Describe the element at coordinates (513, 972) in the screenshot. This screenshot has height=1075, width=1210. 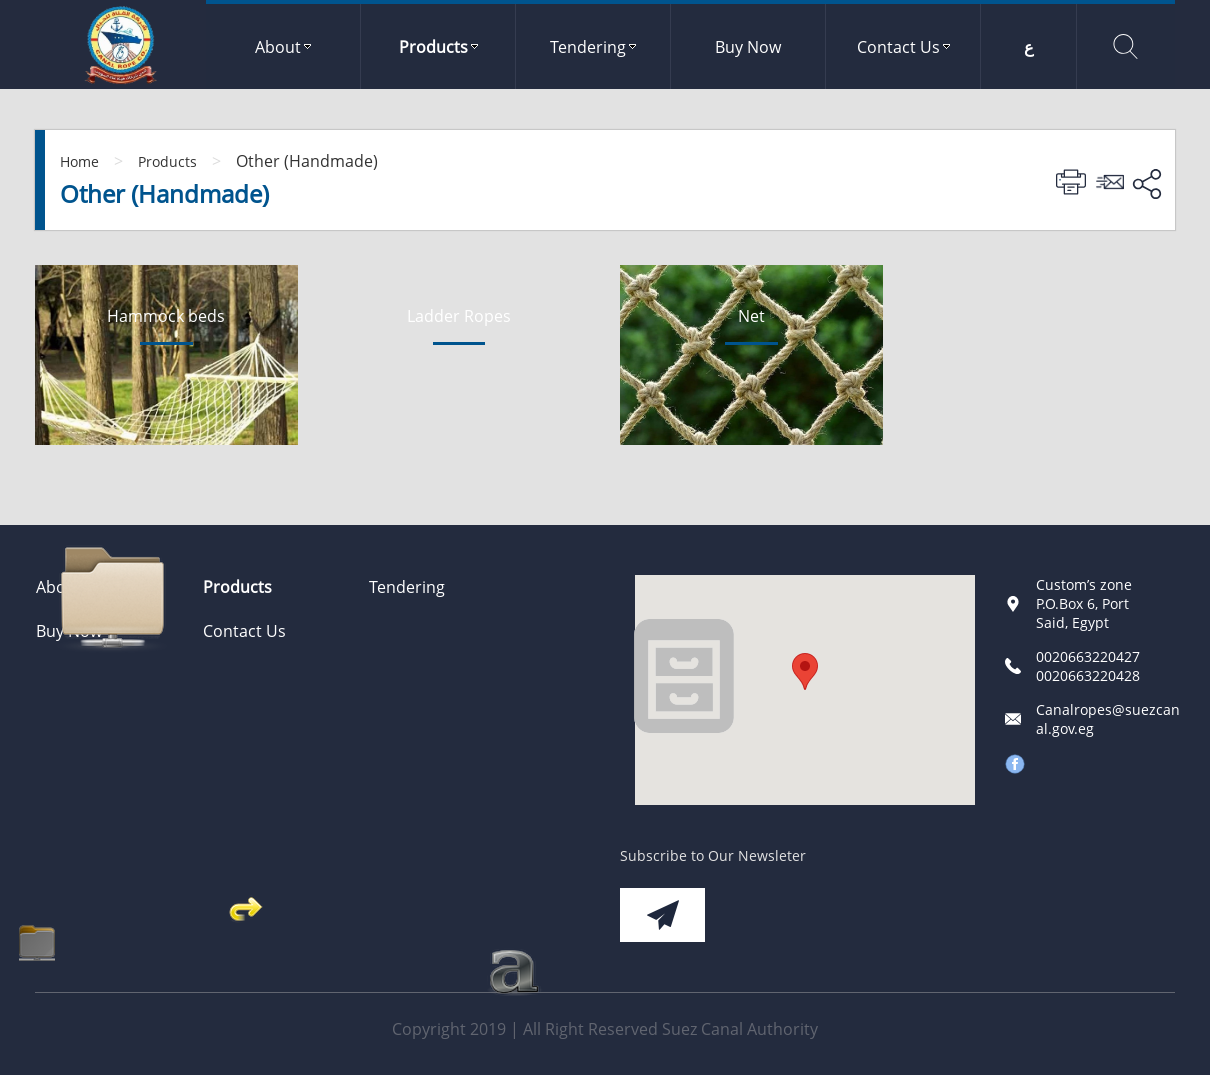
I see `apply bold formatting to selected text` at that location.